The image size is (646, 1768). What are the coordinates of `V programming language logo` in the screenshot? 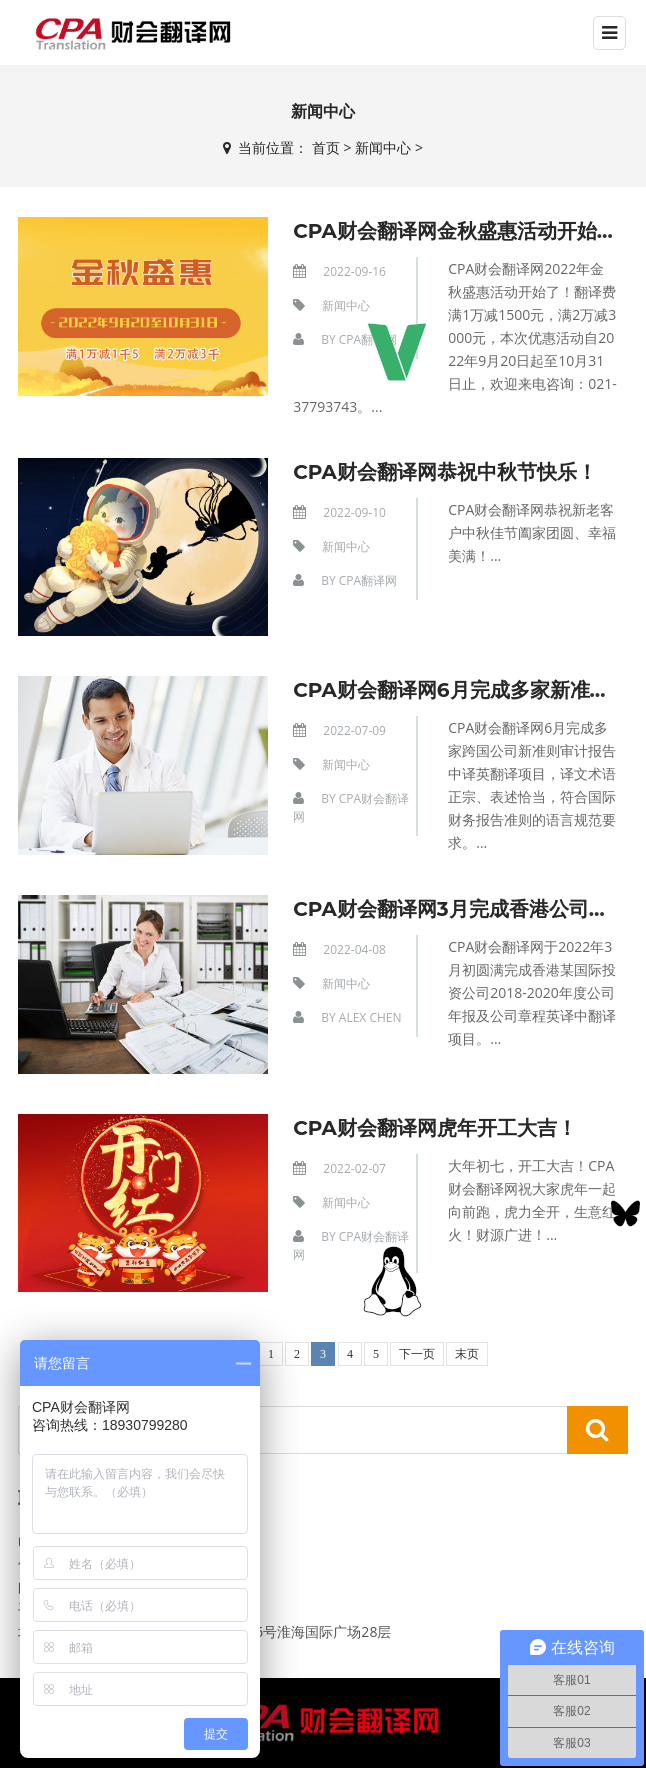 It's located at (397, 352).